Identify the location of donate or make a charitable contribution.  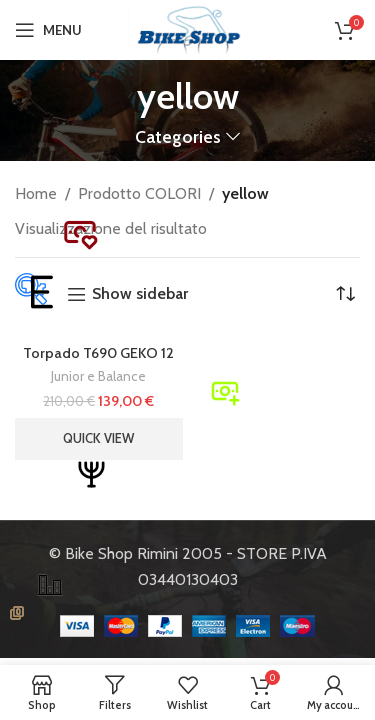
(80, 232).